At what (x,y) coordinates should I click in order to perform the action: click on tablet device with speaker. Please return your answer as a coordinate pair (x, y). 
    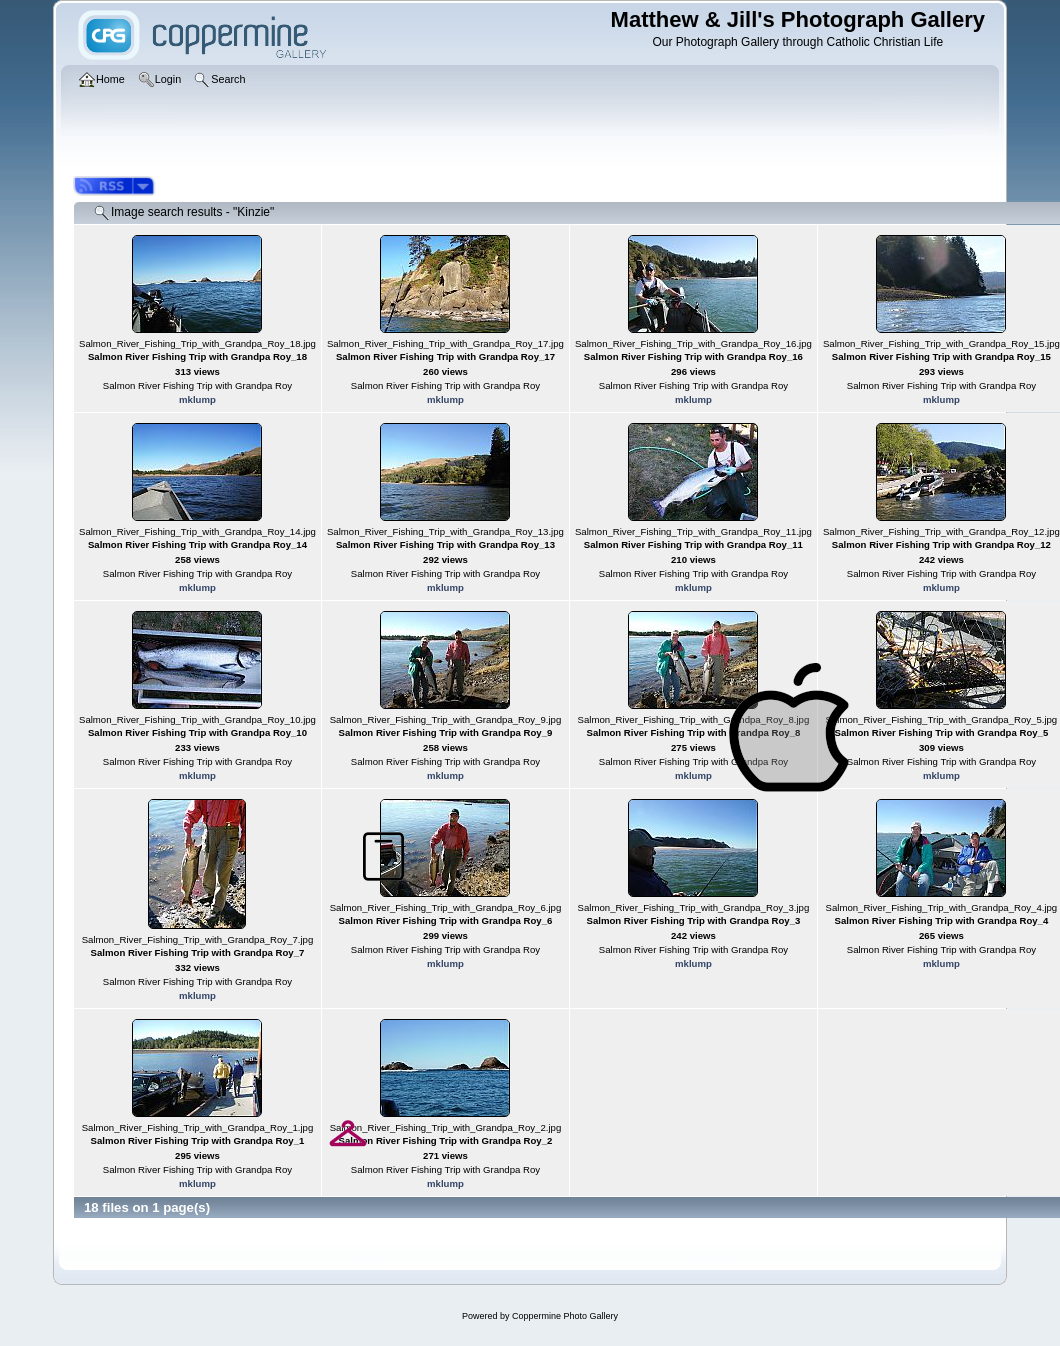
    Looking at the image, I should click on (383, 856).